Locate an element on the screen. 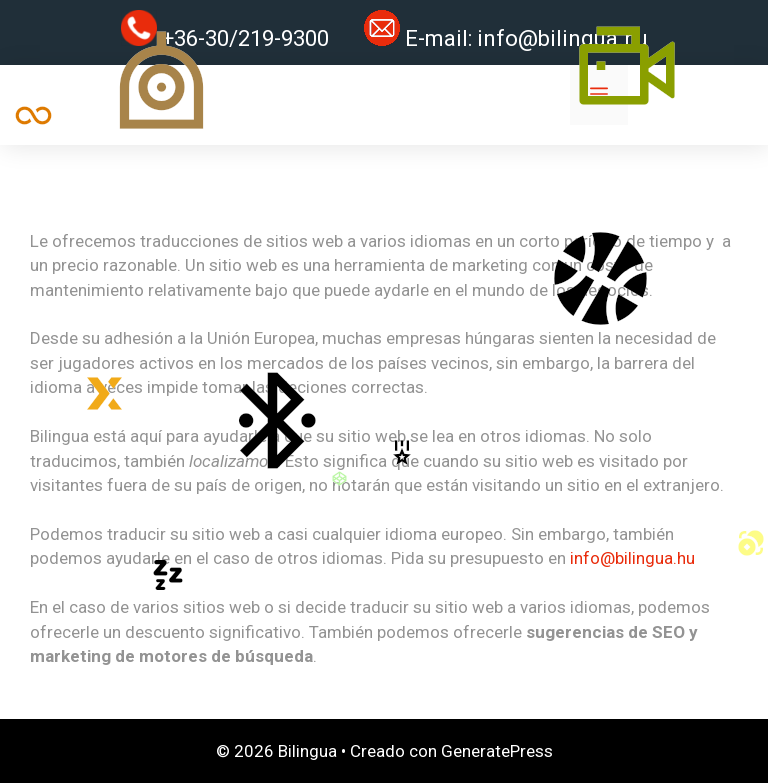 The width and height of the screenshot is (768, 783). indicates unlimited or infinite content is located at coordinates (33, 115).